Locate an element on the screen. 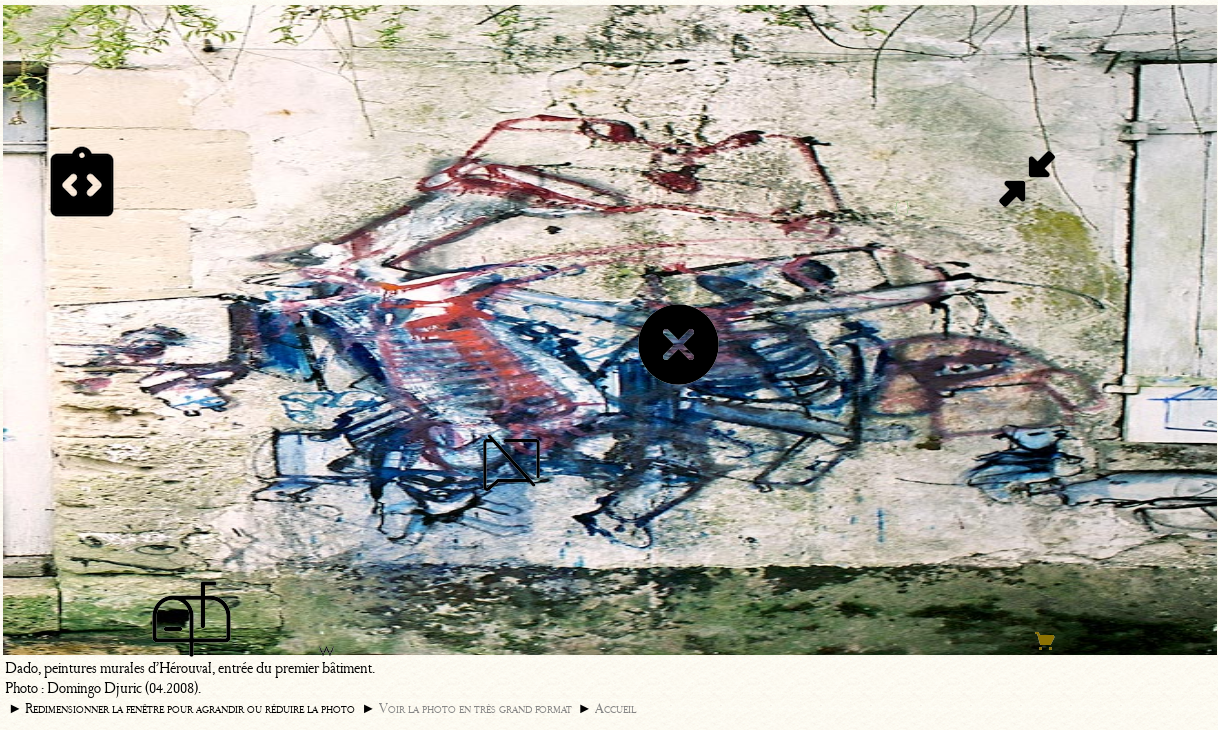  indicates south korean won currency is located at coordinates (326, 650).